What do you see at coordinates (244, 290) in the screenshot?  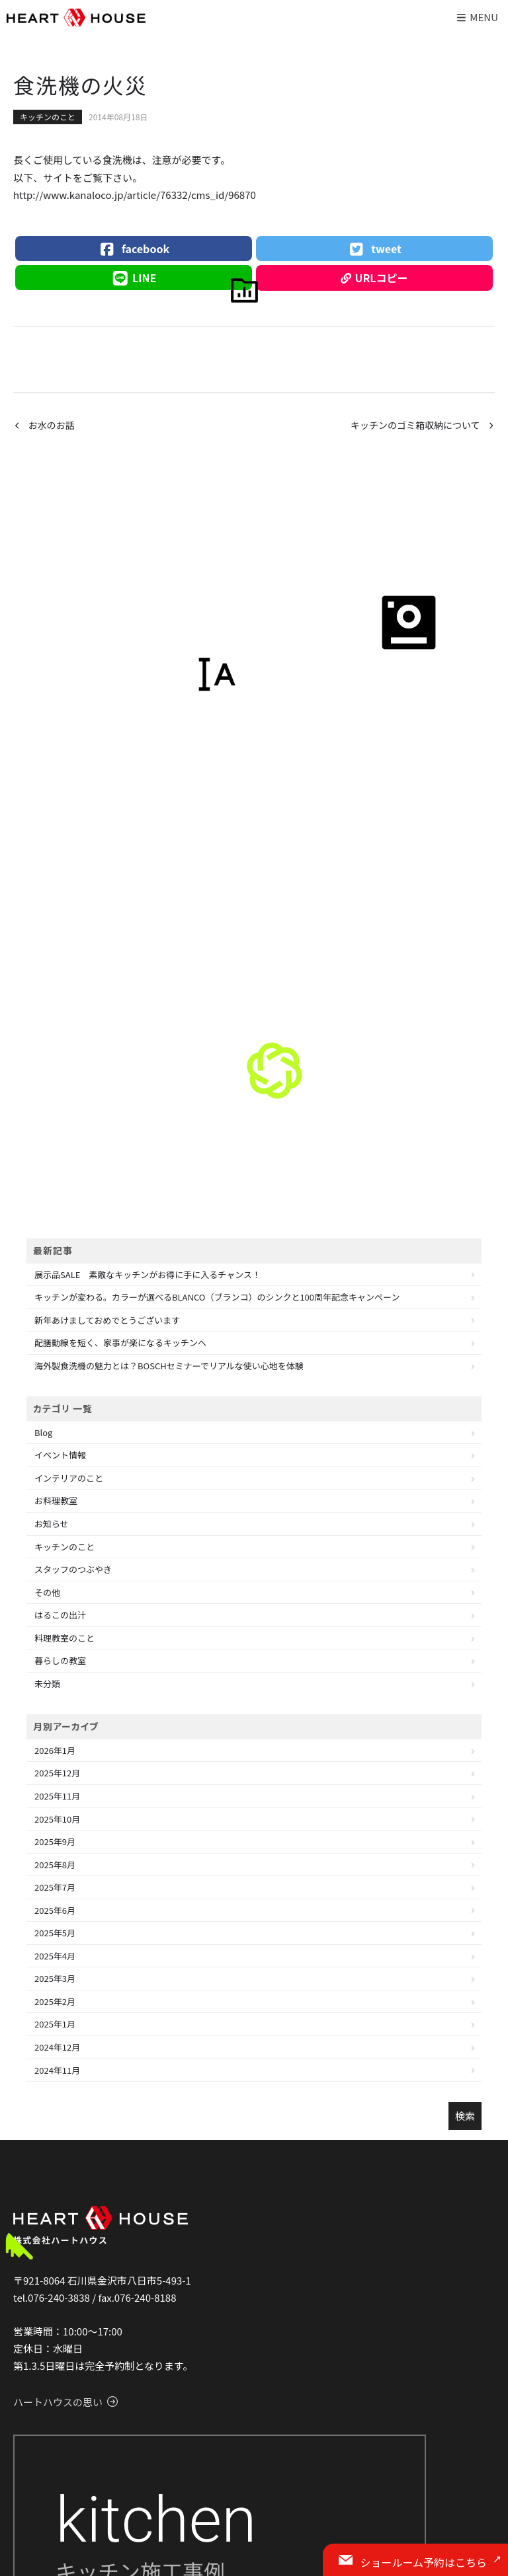 I see `open analytics or reports folder` at bounding box center [244, 290].